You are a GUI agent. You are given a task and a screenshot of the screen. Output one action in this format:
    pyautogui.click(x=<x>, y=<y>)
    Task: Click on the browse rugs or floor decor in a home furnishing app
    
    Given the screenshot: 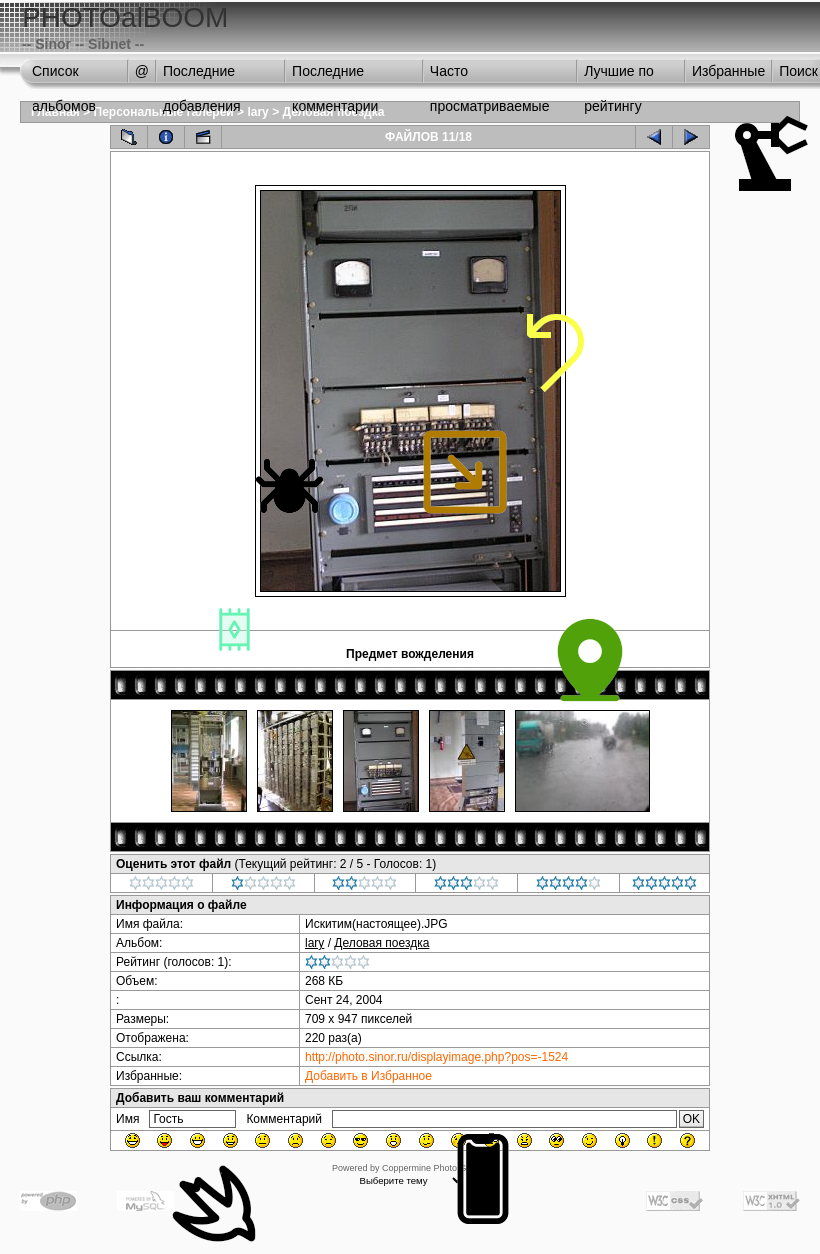 What is the action you would take?
    pyautogui.click(x=234, y=629)
    